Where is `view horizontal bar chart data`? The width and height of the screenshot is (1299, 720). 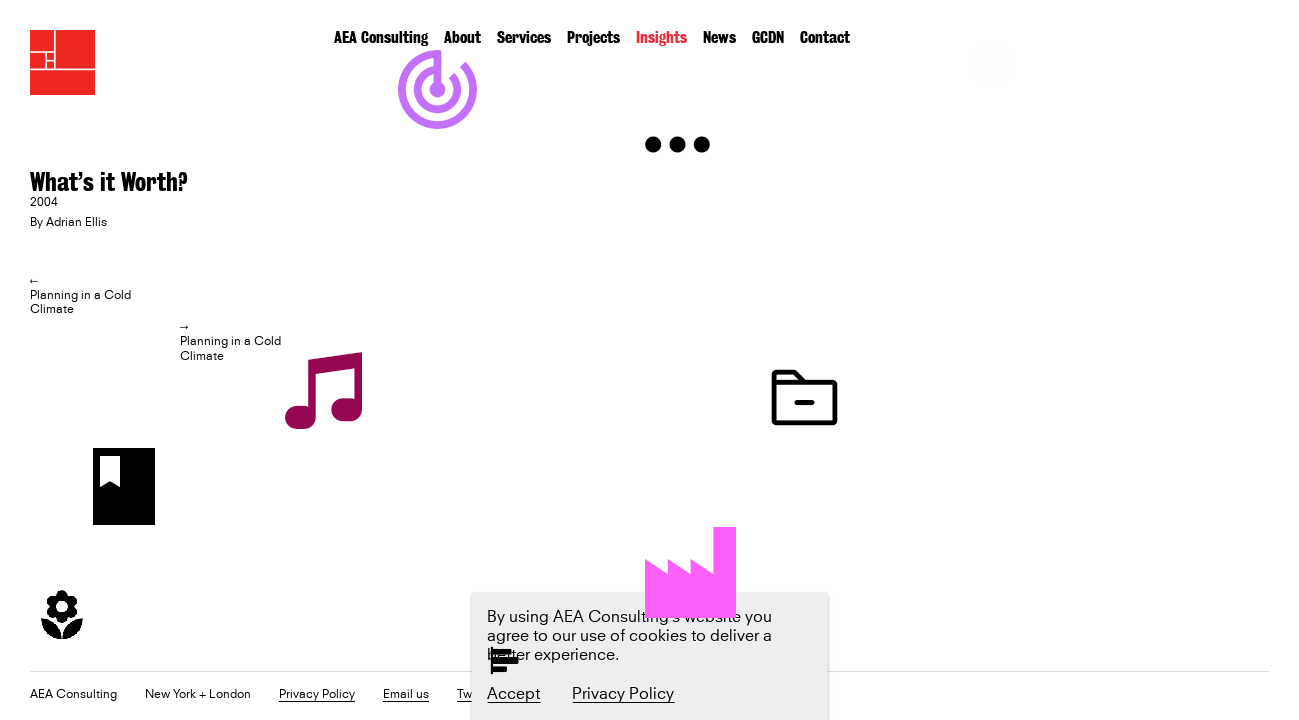
view horizontal bar chart data is located at coordinates (503, 660).